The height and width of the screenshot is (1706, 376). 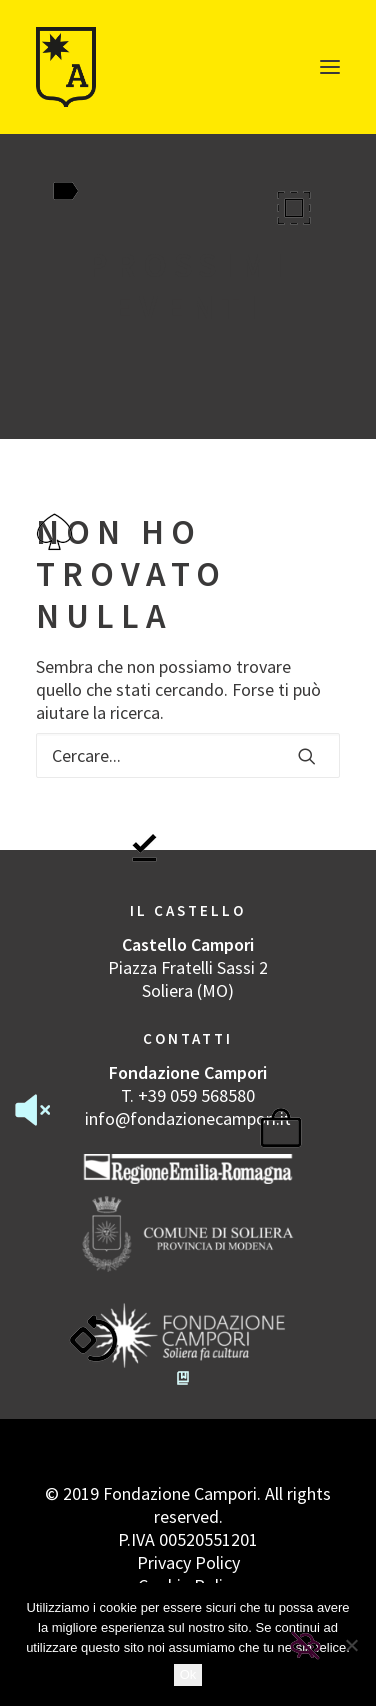 What do you see at coordinates (31, 1110) in the screenshot?
I see `mute audio` at bounding box center [31, 1110].